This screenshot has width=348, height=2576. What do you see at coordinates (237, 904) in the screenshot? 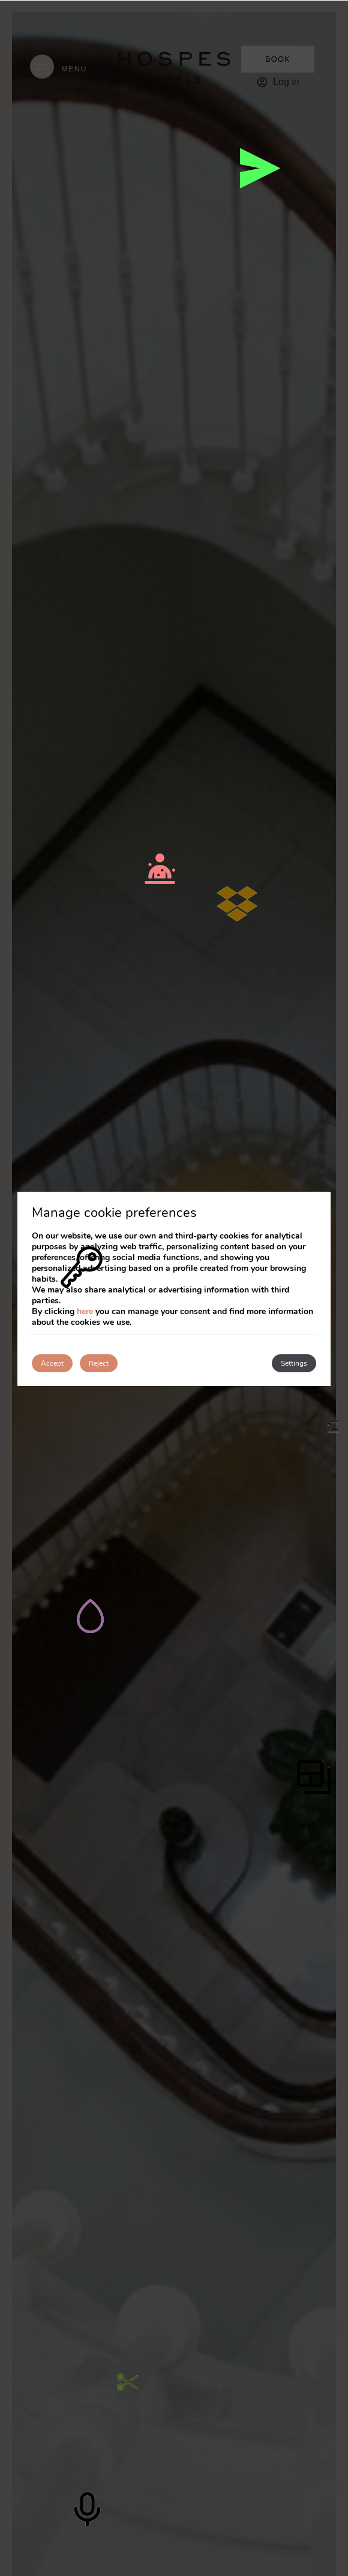
I see `open Dropbox cloud storage` at bounding box center [237, 904].